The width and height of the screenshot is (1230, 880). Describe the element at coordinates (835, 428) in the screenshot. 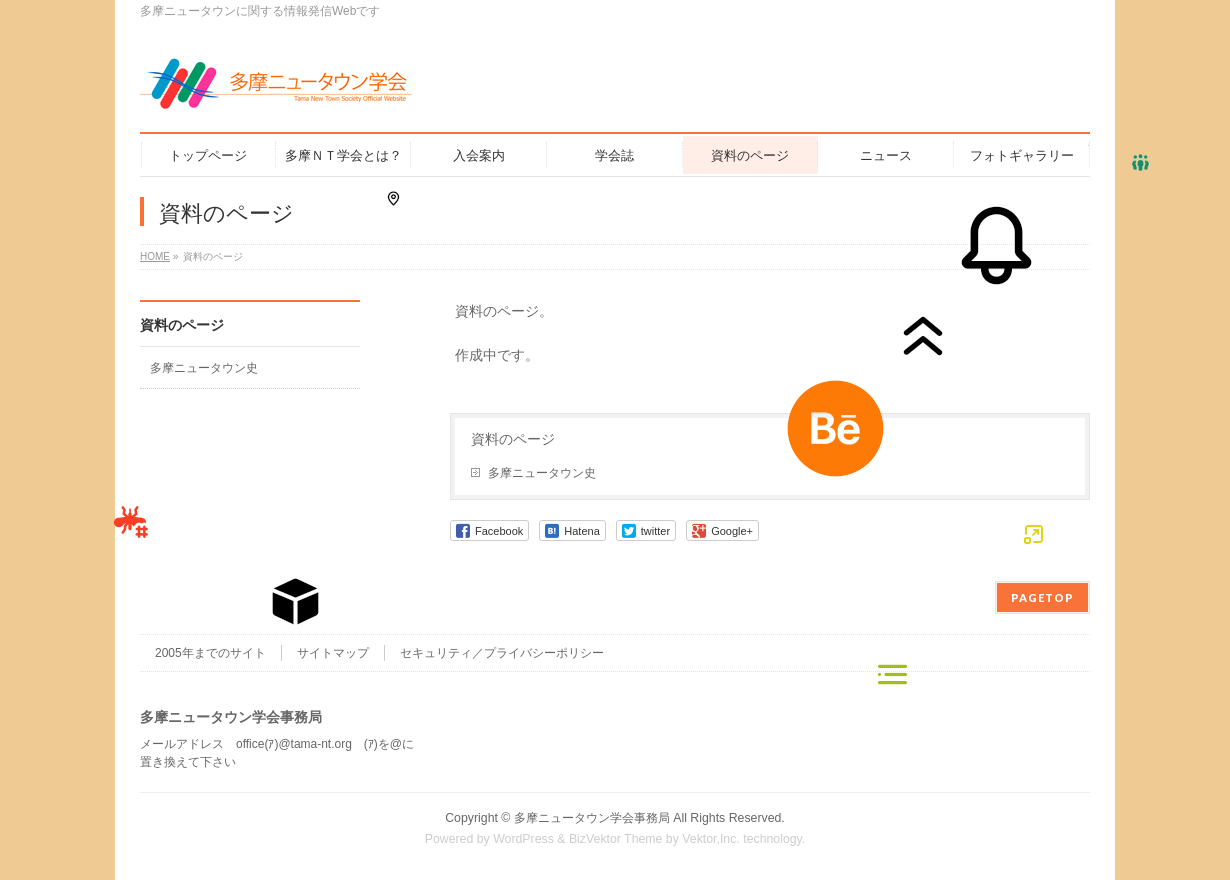

I see `view Behance portfolio` at that location.